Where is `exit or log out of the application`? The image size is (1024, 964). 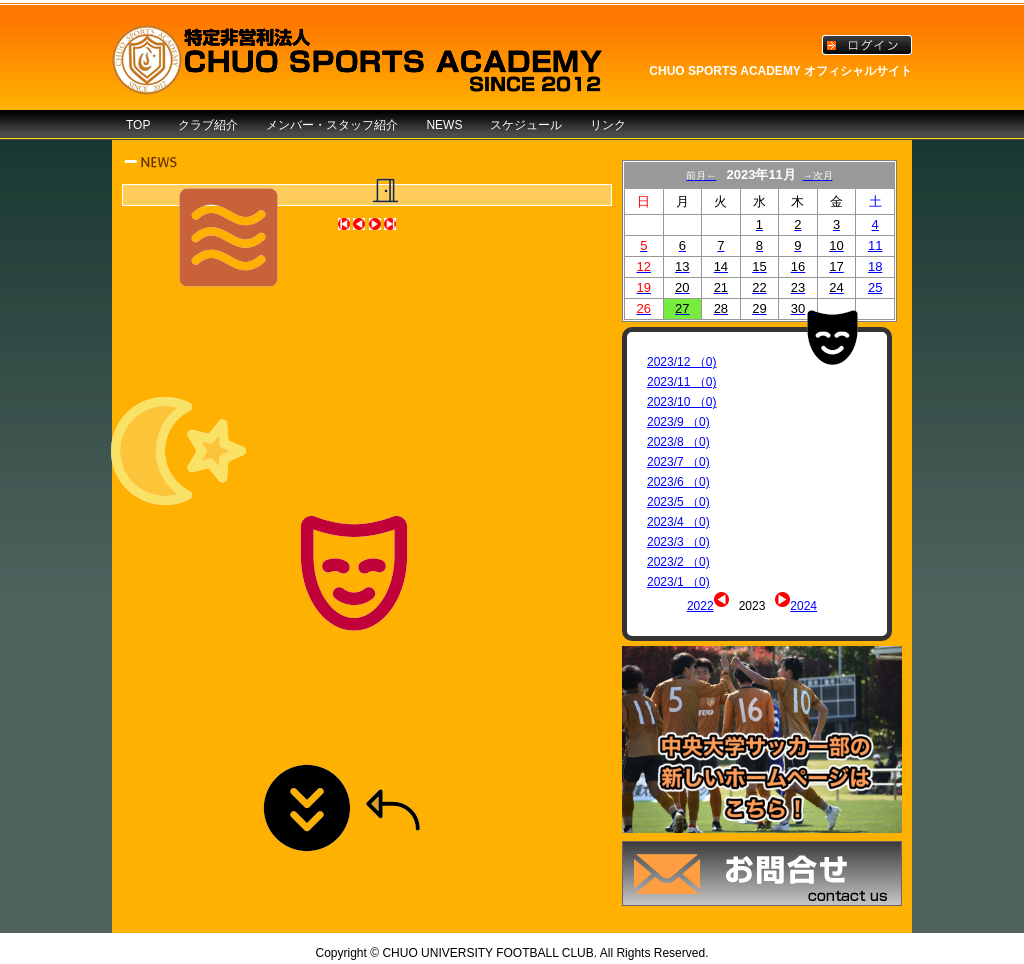
exit or log out of the application is located at coordinates (385, 190).